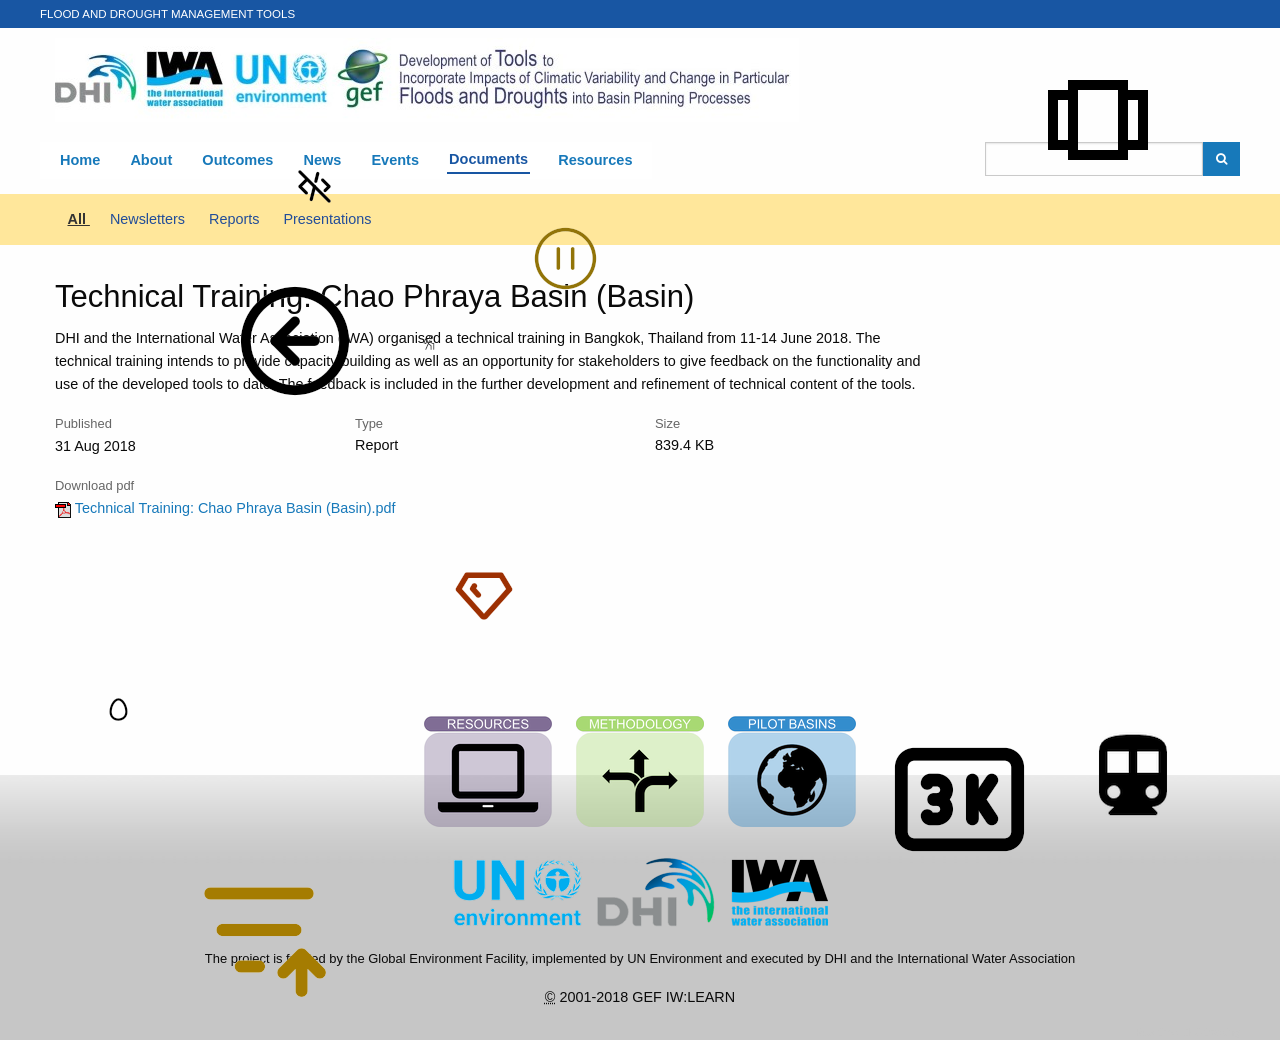 This screenshot has width=1280, height=1040. I want to click on sort items in ascending order, so click(259, 930).